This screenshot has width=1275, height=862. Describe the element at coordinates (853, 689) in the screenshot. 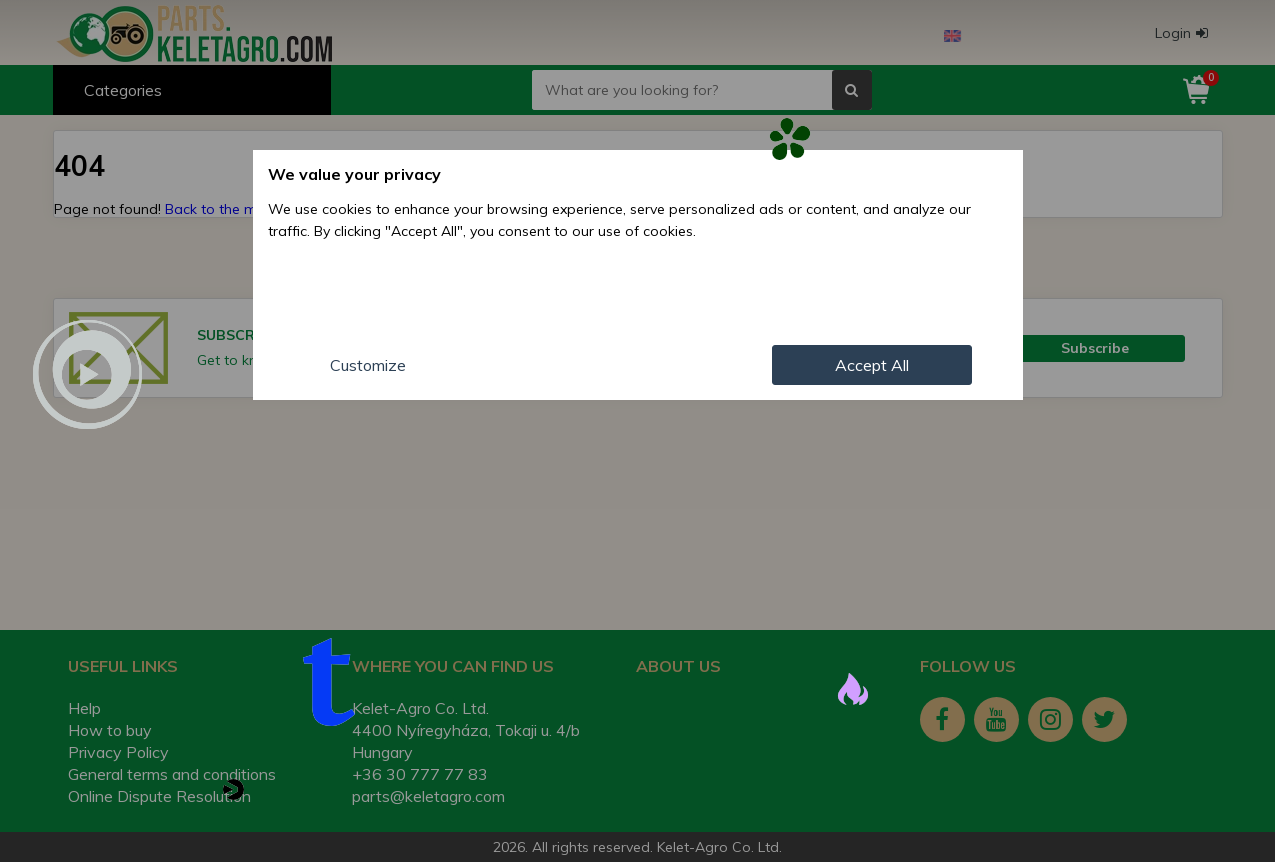

I see `fireship brand logo` at that location.